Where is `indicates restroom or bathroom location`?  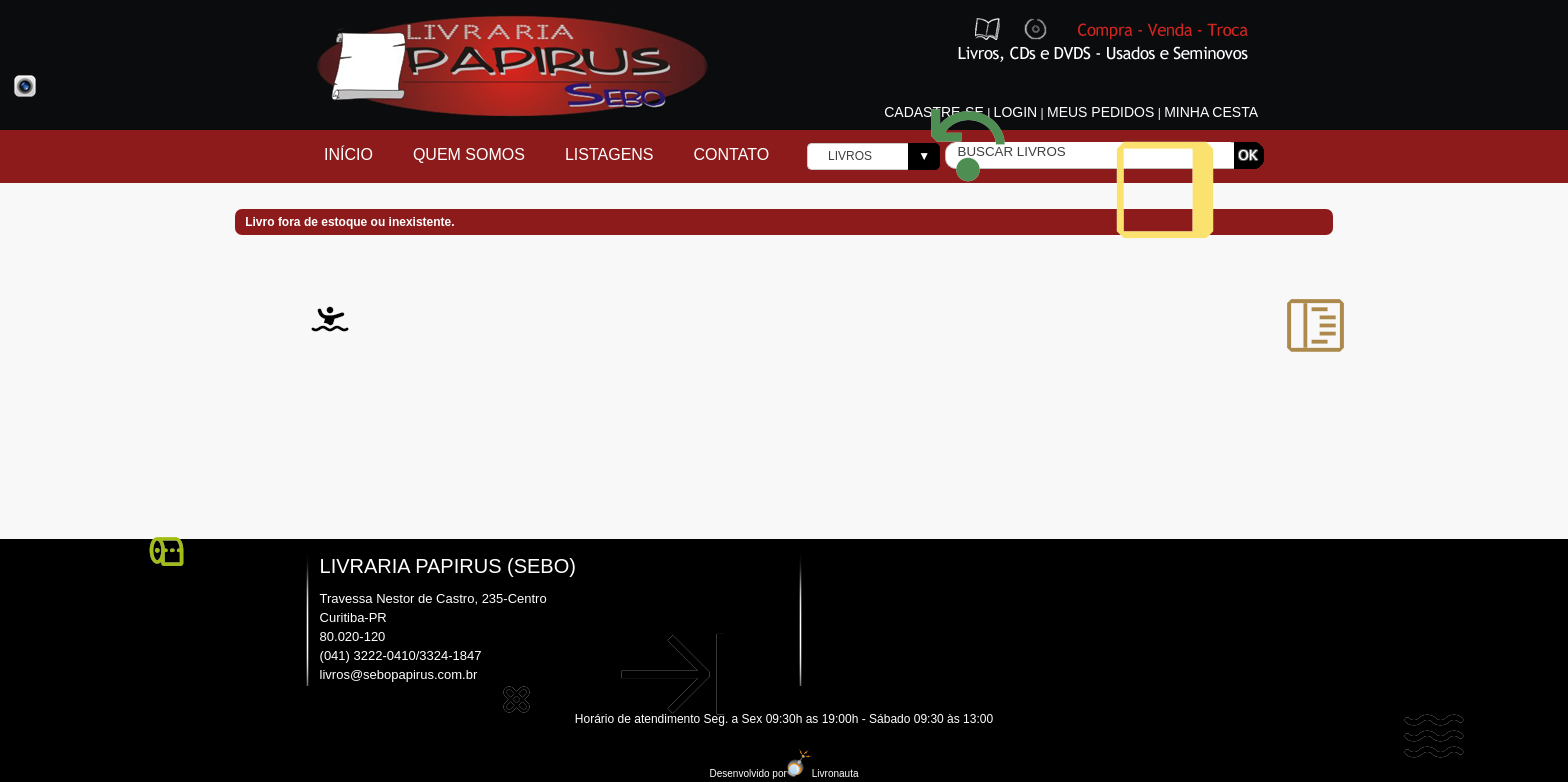 indicates restroom or bathroom location is located at coordinates (166, 551).